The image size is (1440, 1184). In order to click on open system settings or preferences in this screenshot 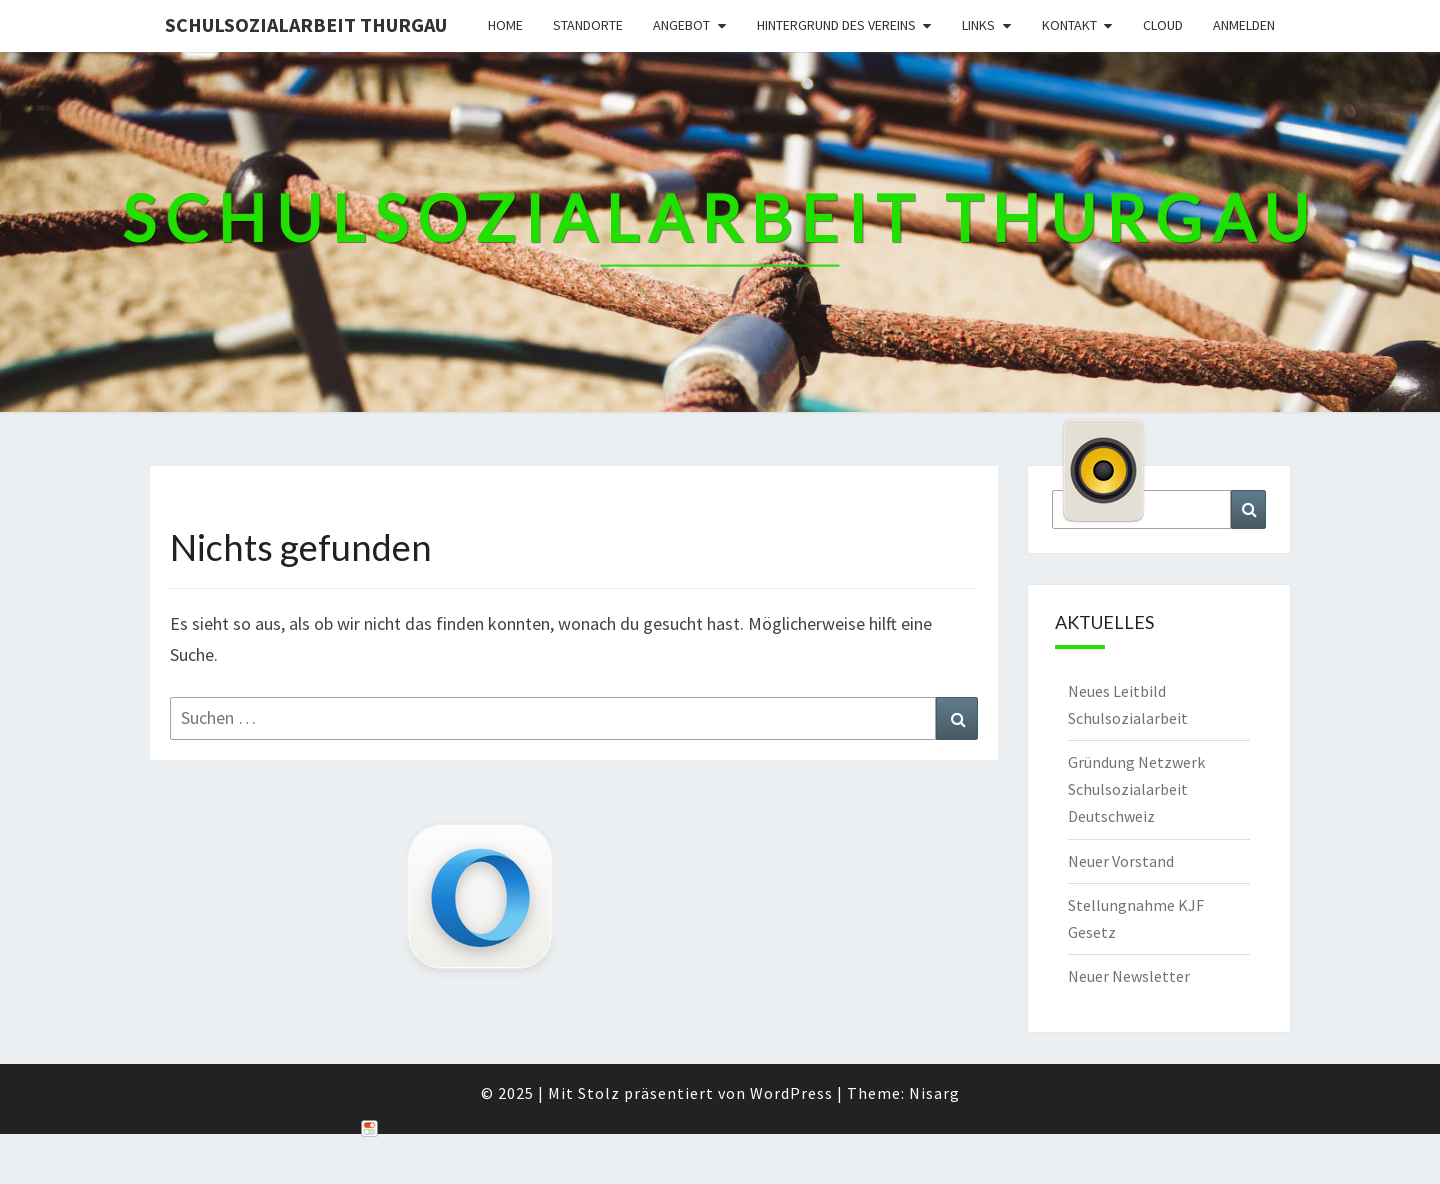, I will do `click(369, 1128)`.